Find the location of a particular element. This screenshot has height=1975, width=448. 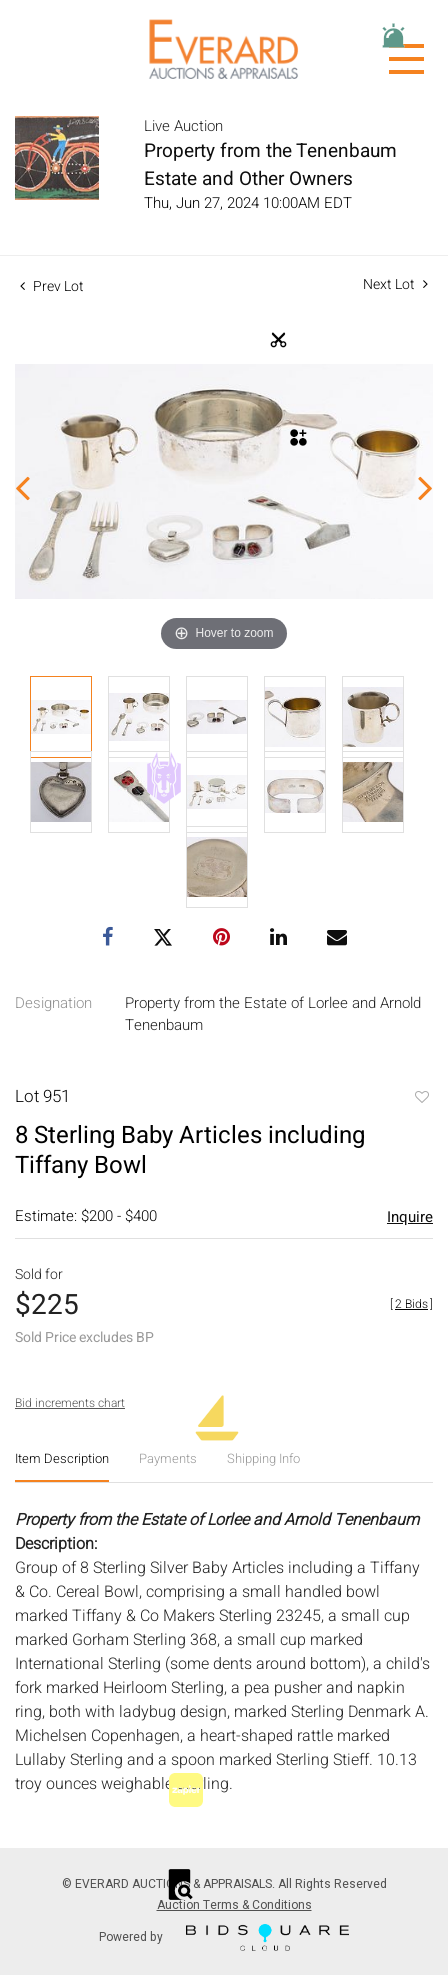

open Zapier automation platform is located at coordinates (186, 1790).